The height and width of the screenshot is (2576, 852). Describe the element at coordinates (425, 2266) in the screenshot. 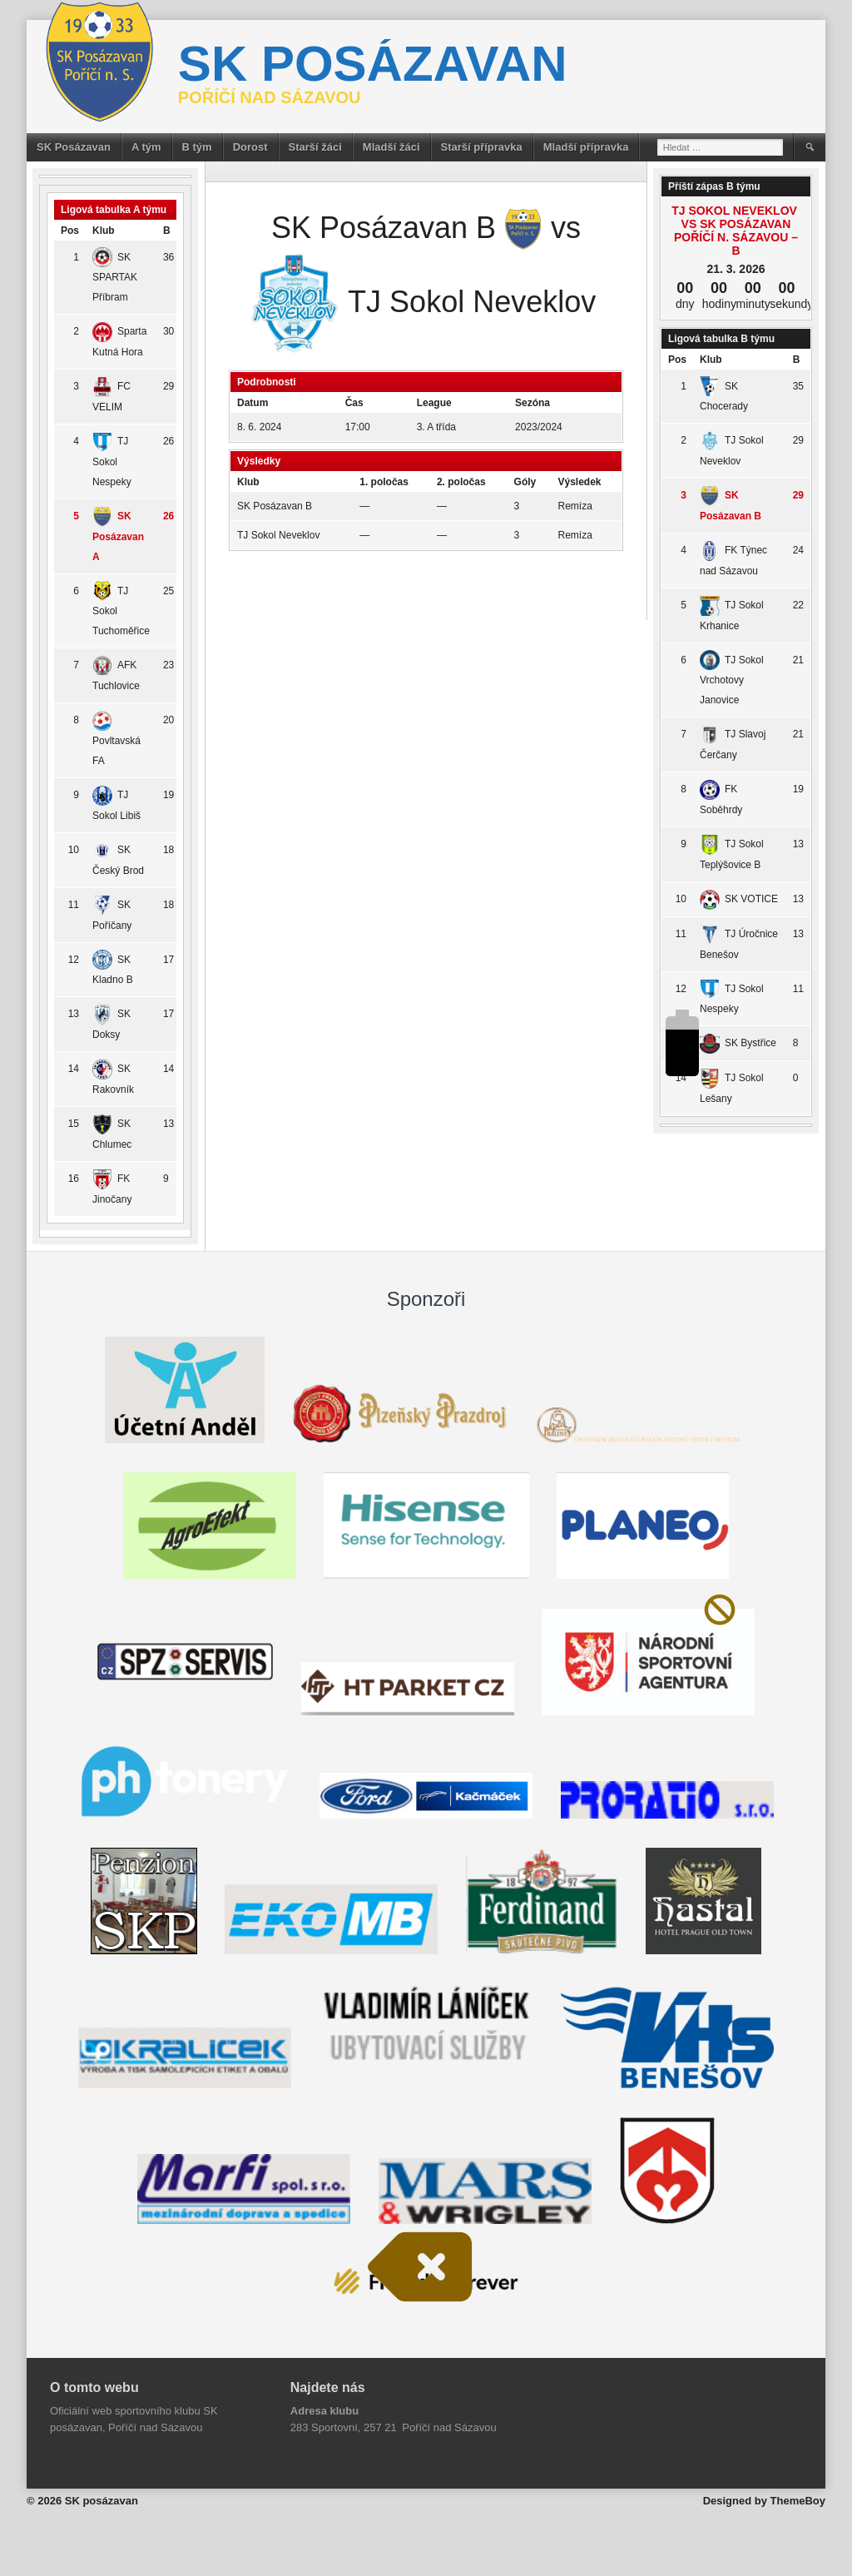

I see `delete the last character or input` at that location.